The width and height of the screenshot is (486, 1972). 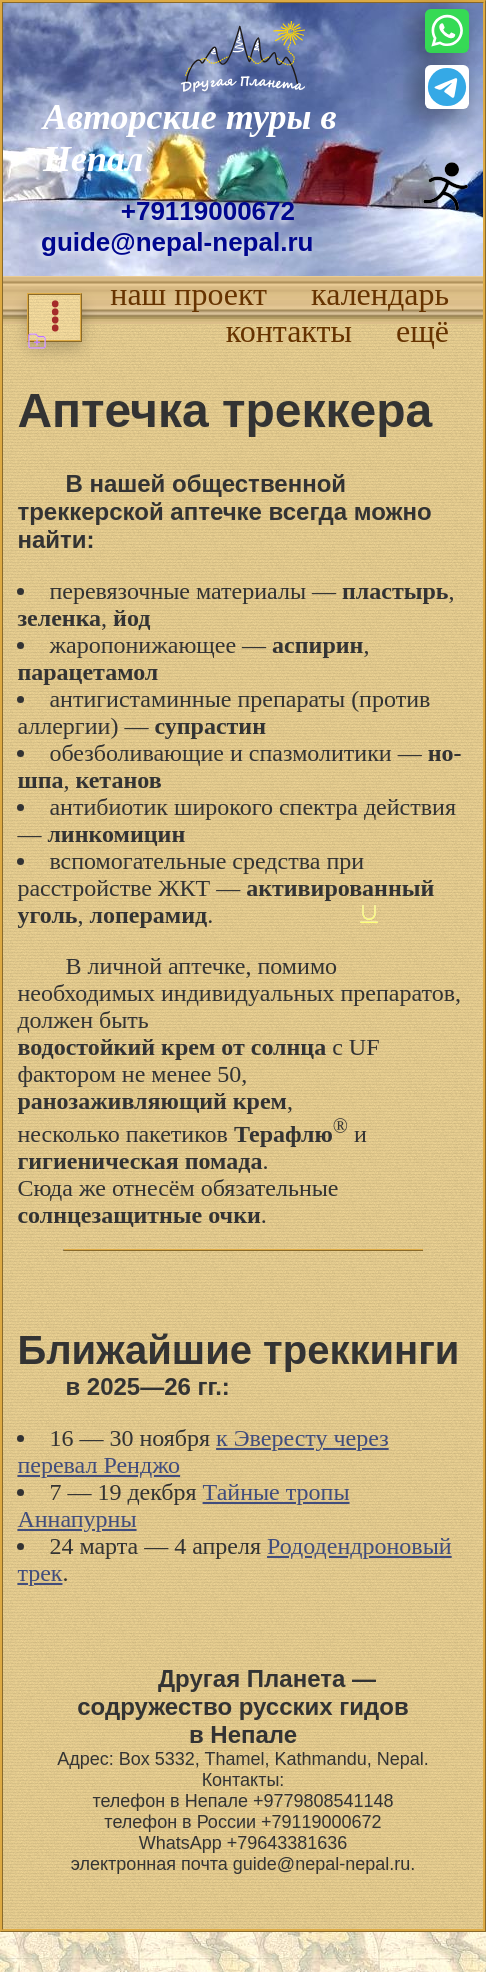 I want to click on create a new folder, so click(x=37, y=341).